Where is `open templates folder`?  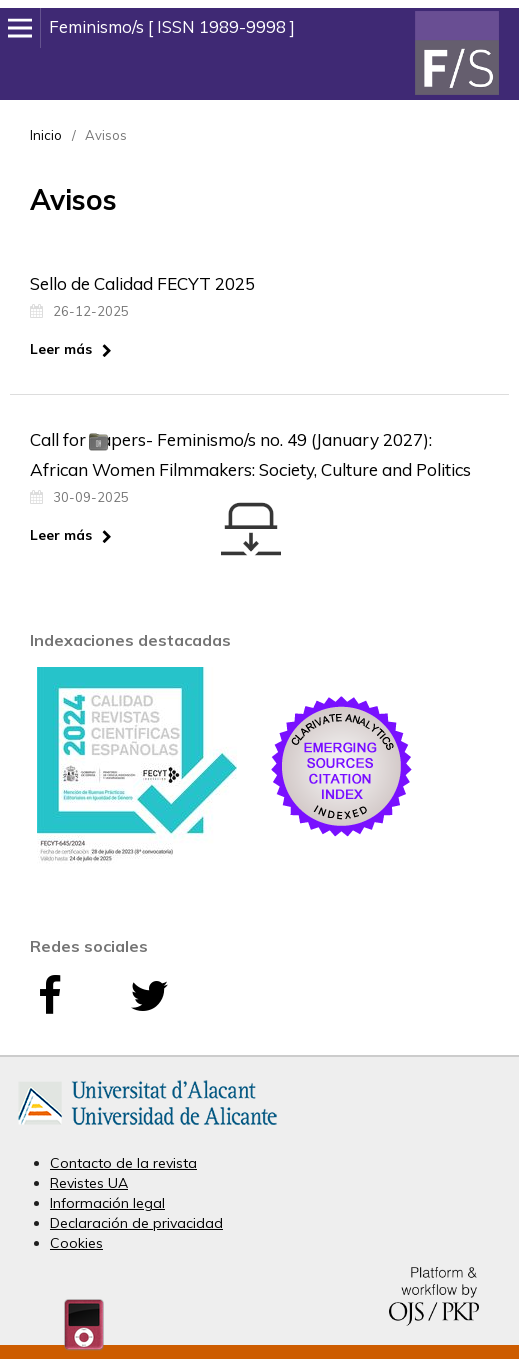 open templates folder is located at coordinates (98, 441).